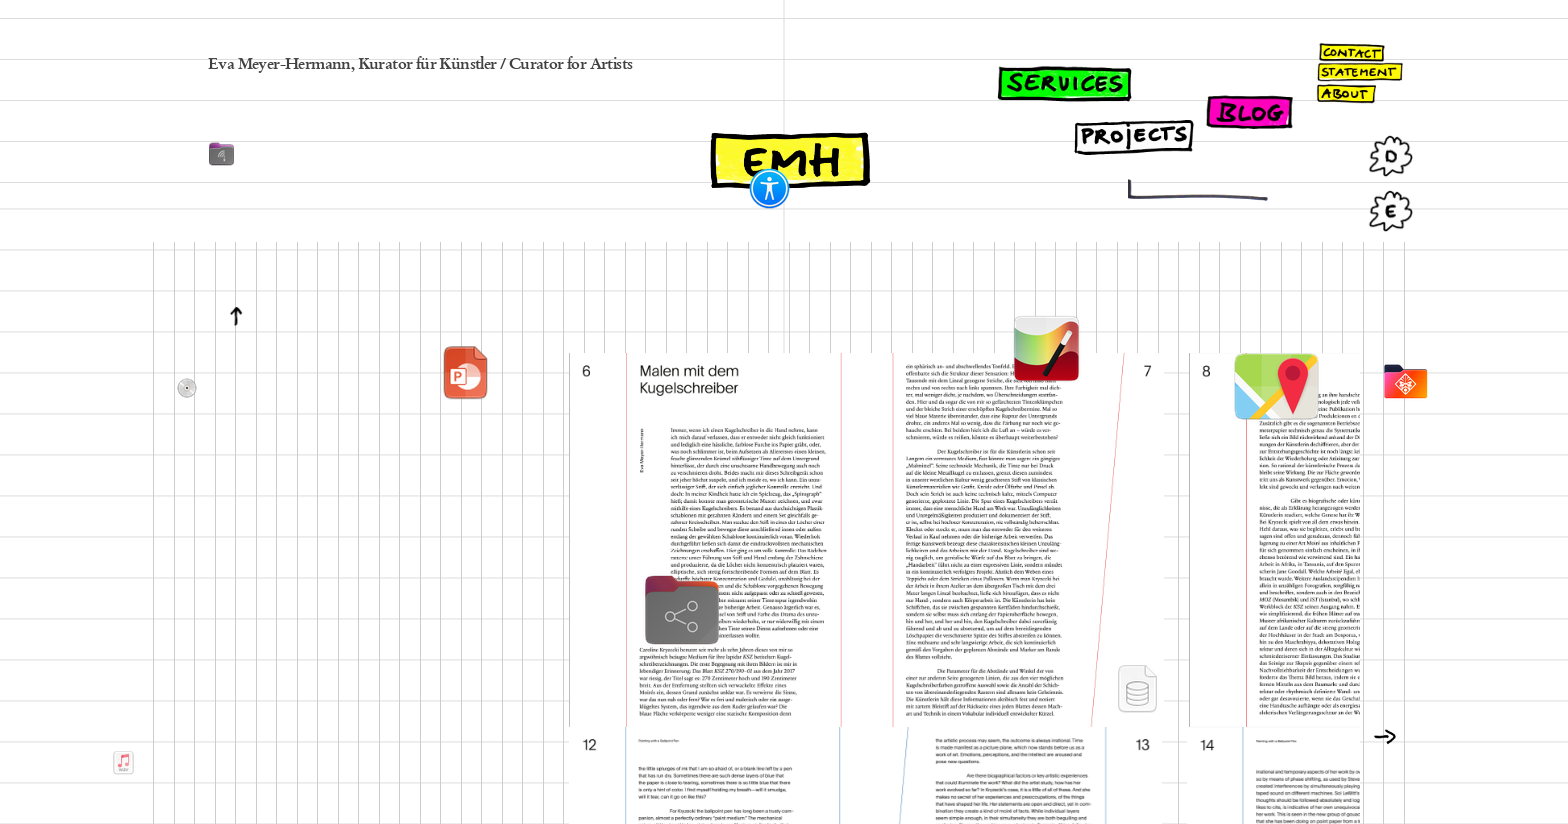  I want to click on open your public shared folder, so click(682, 610).